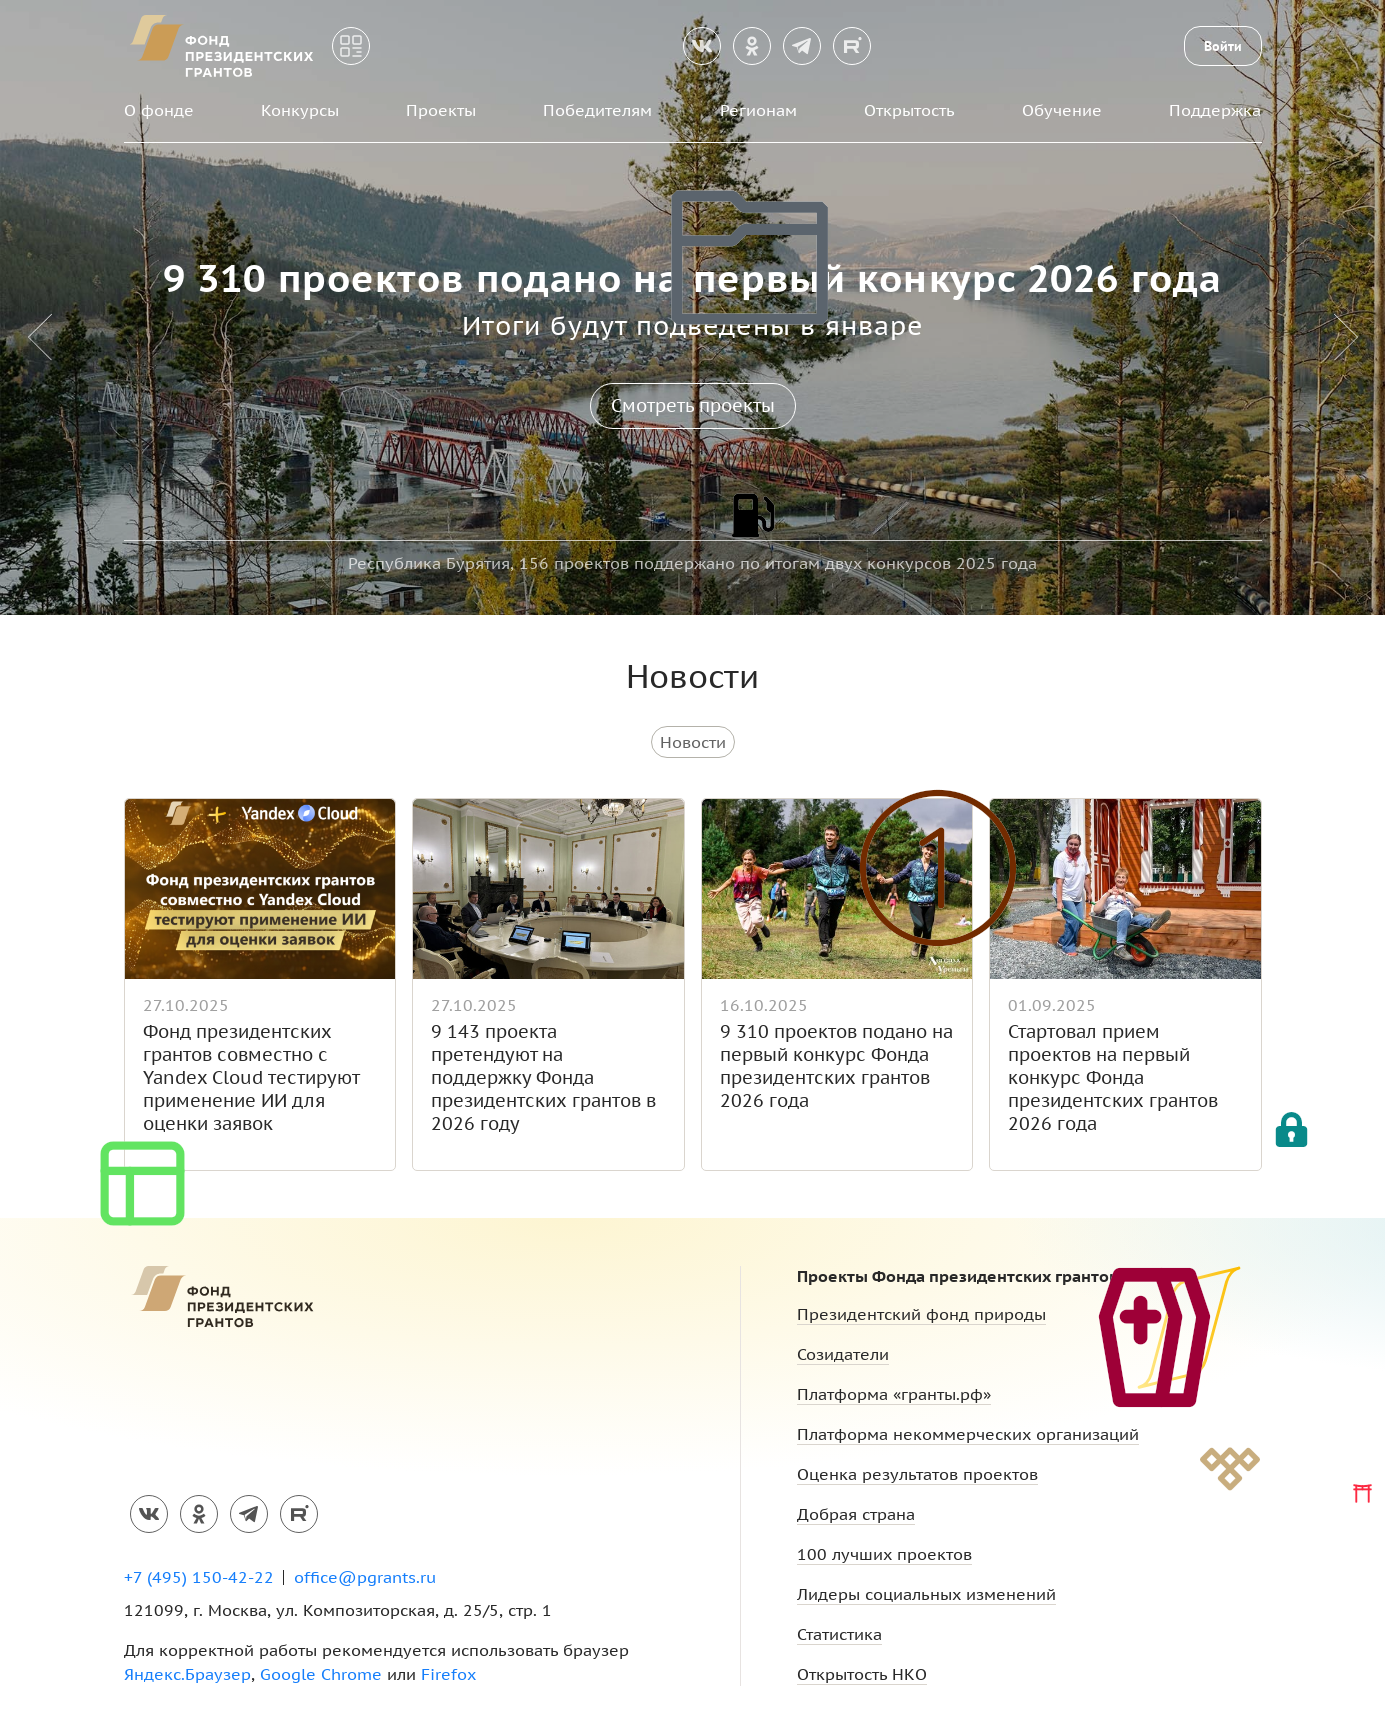  I want to click on change page layout or view, so click(142, 1183).